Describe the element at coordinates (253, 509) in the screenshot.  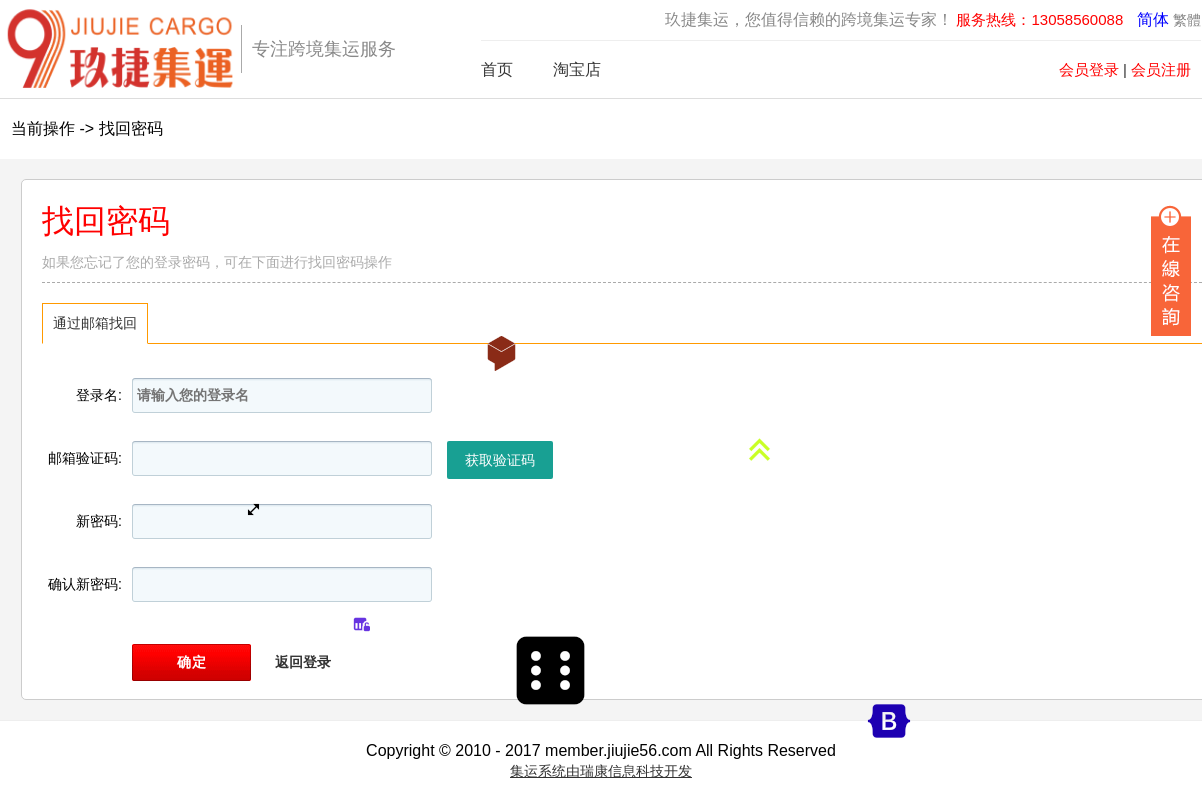
I see `expand content to fullscreen` at that location.